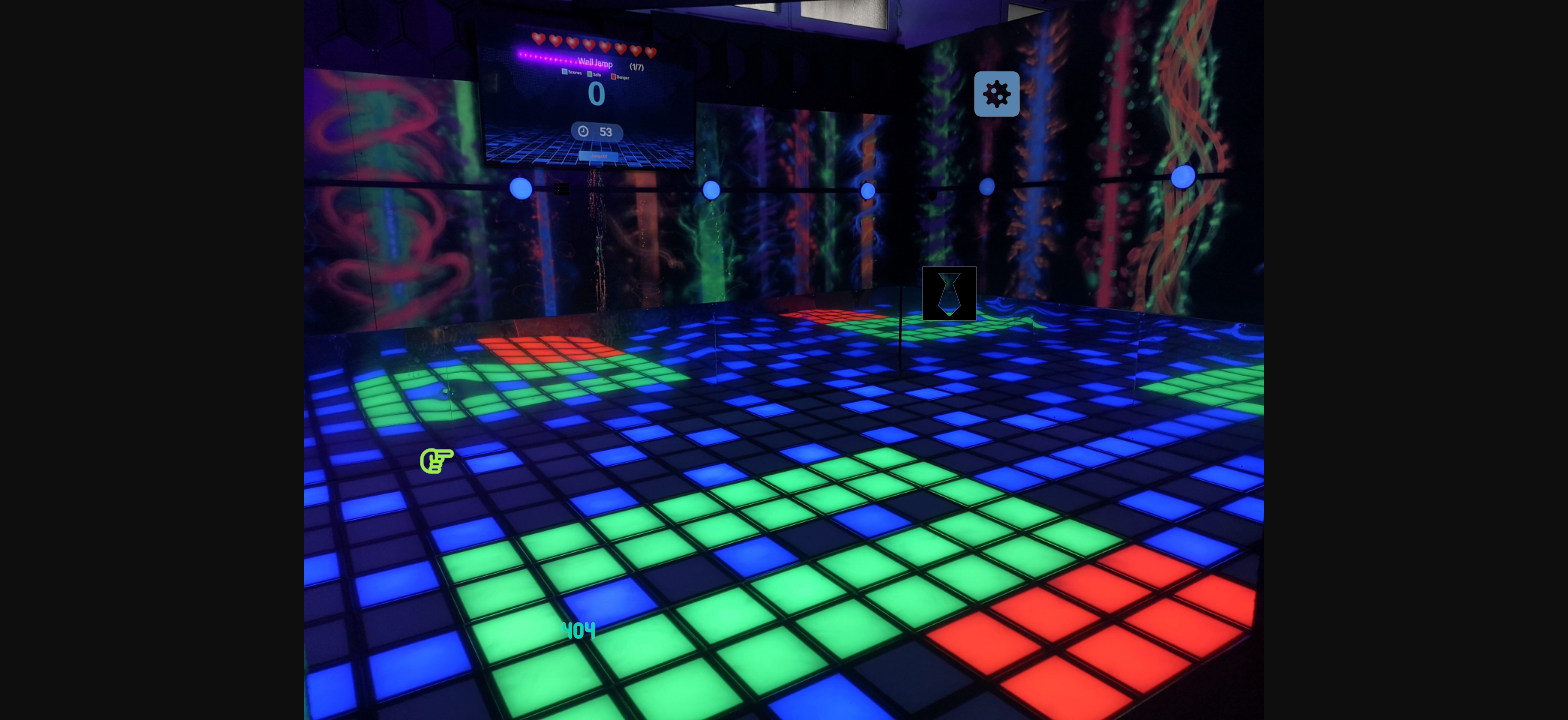  What do you see at coordinates (562, 189) in the screenshot?
I see `switch to list view` at bounding box center [562, 189].